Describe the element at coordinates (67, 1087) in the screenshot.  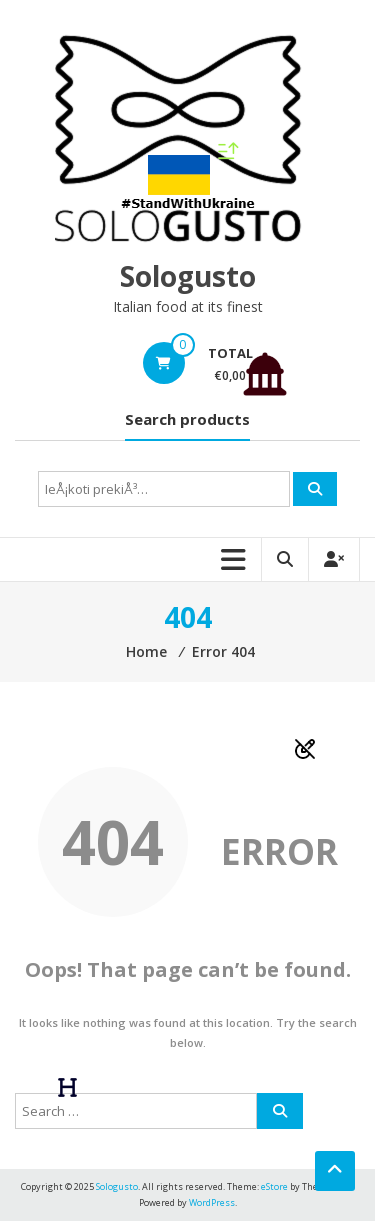
I see `format text as a heading` at that location.